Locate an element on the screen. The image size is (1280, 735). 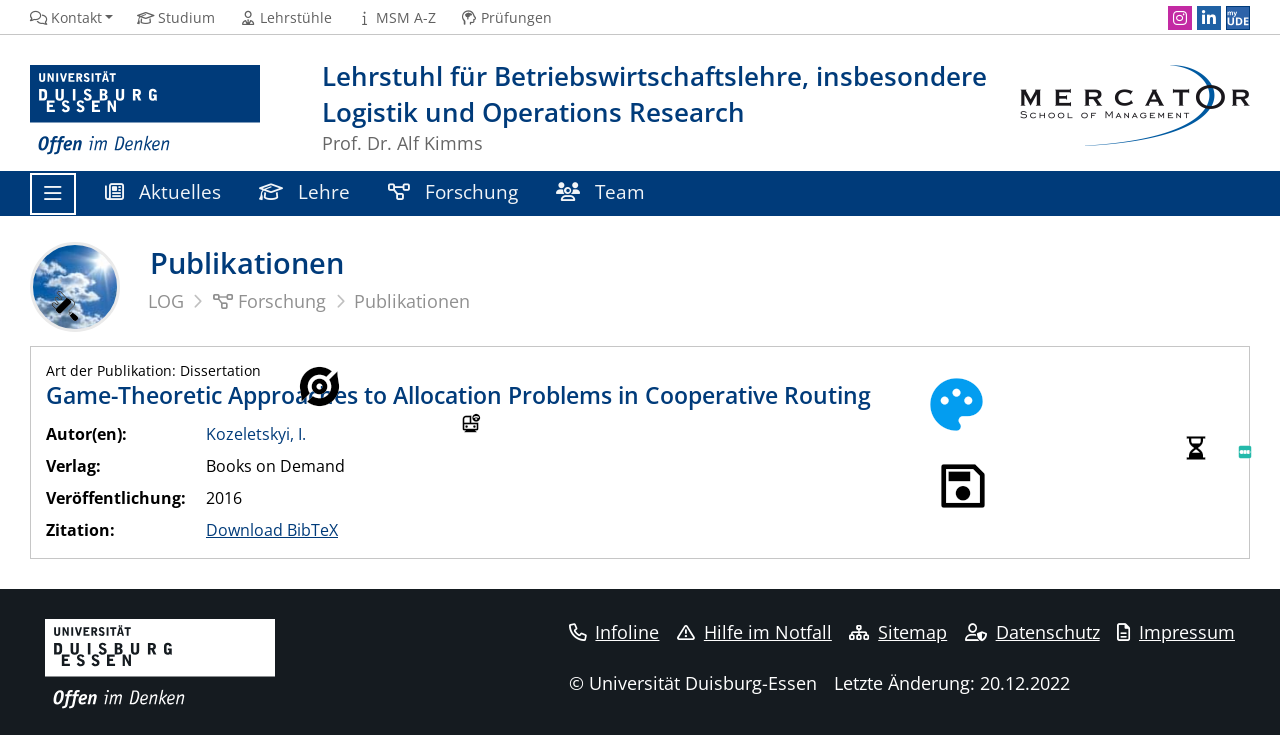
indicates a process is loading or in progress is located at coordinates (1196, 448).